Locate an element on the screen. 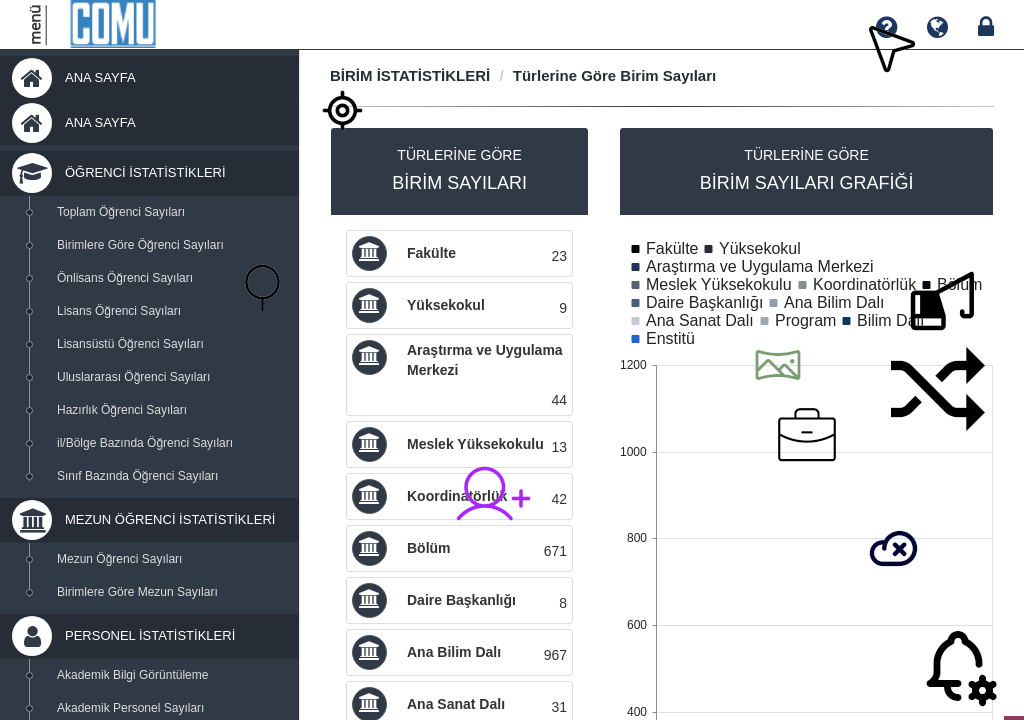 This screenshot has height=720, width=1024. view panorama photos is located at coordinates (778, 365).